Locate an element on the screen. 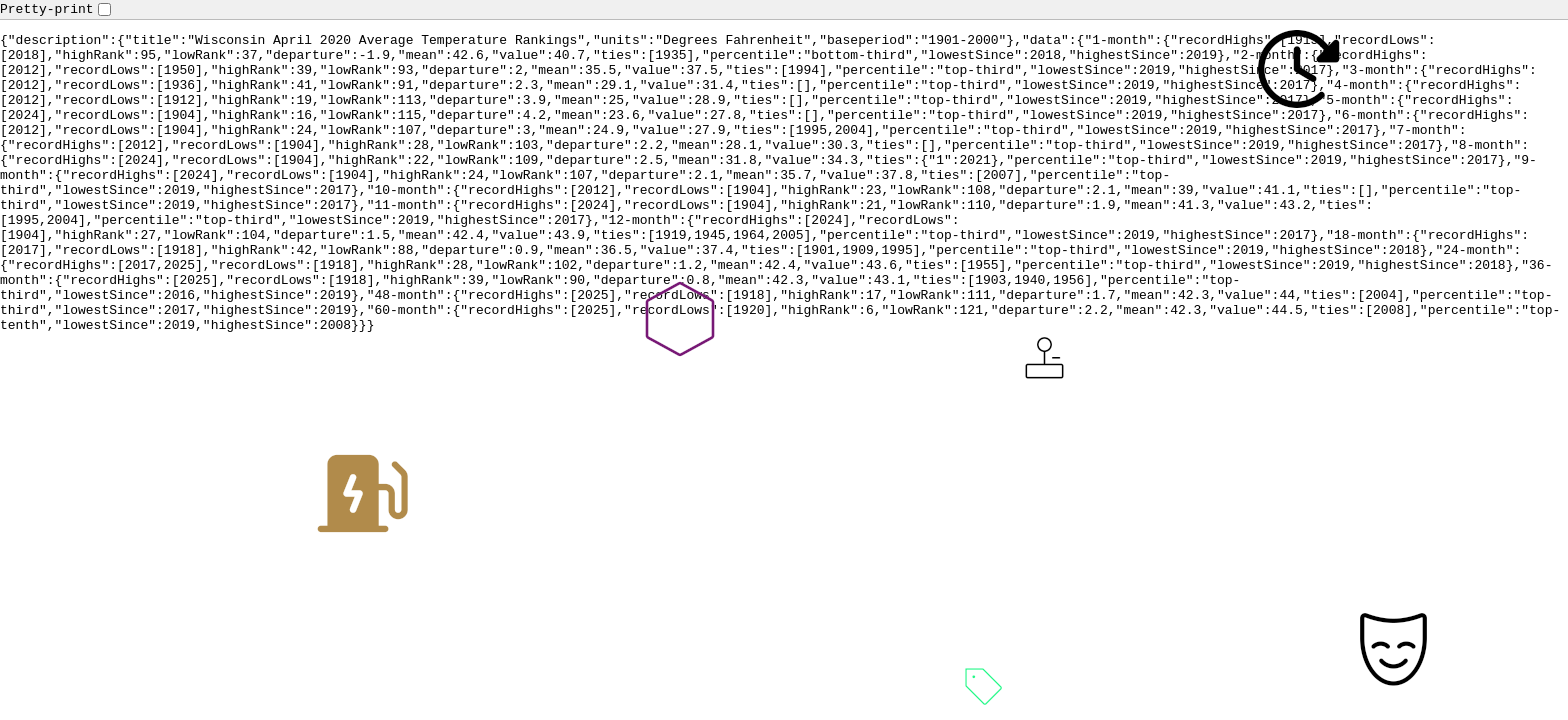 Image resolution: width=1568 pixels, height=720 pixels. generic shape or container element is located at coordinates (680, 319).